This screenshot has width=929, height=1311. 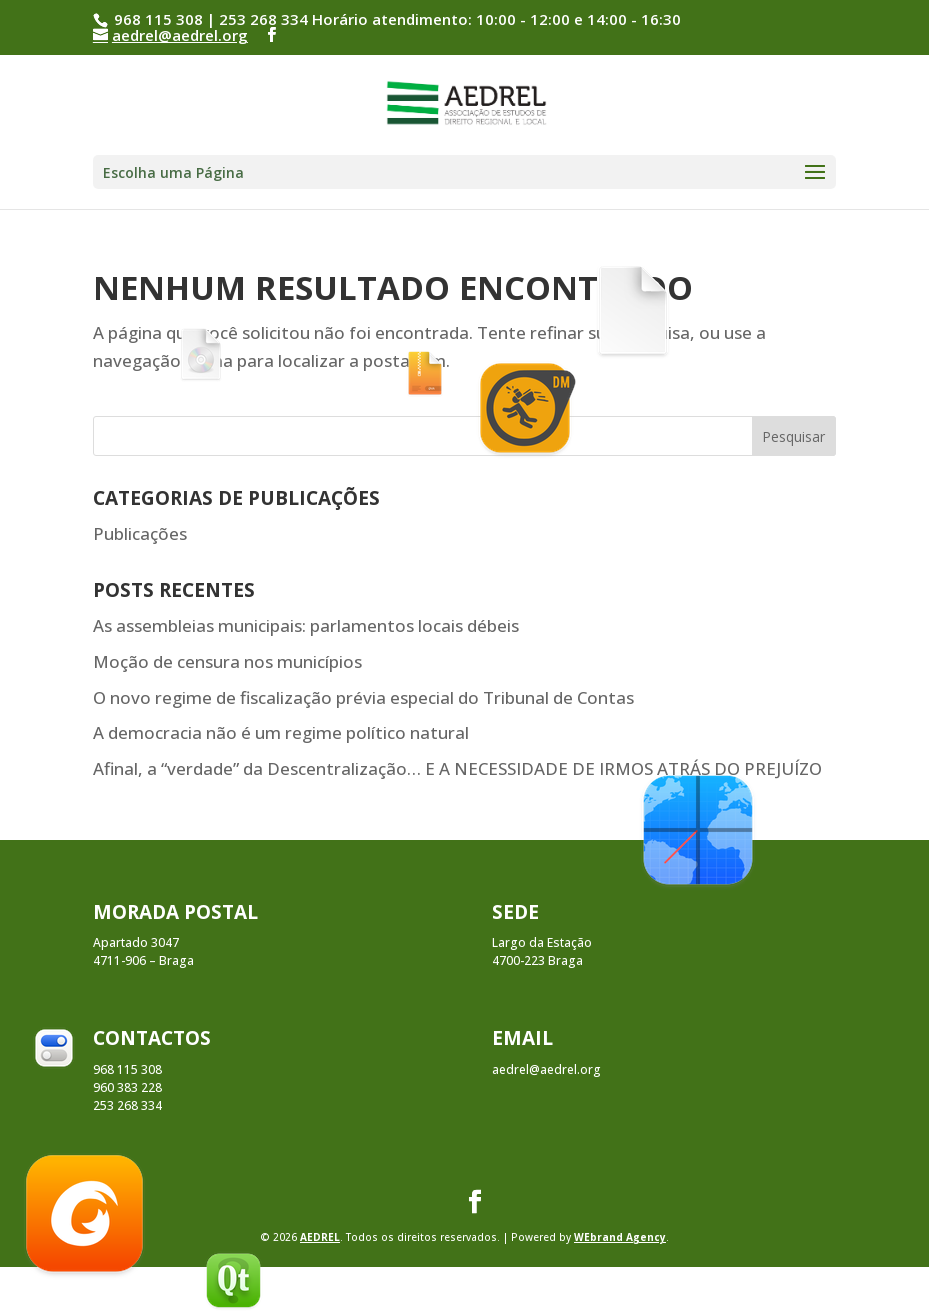 I want to click on open gnome tweaks to customize system settings, so click(x=54, y=1048).